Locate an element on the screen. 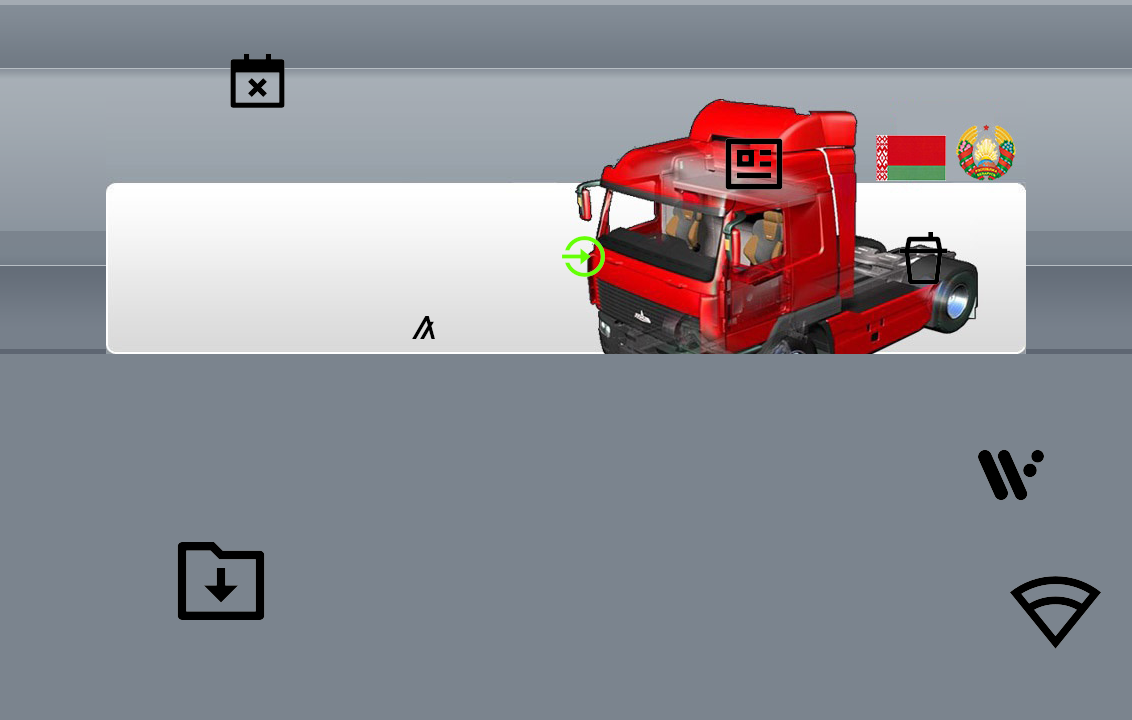 Image resolution: width=1132 pixels, height=720 pixels. algorand cryptocurrency or blockchain platform logo is located at coordinates (423, 327).